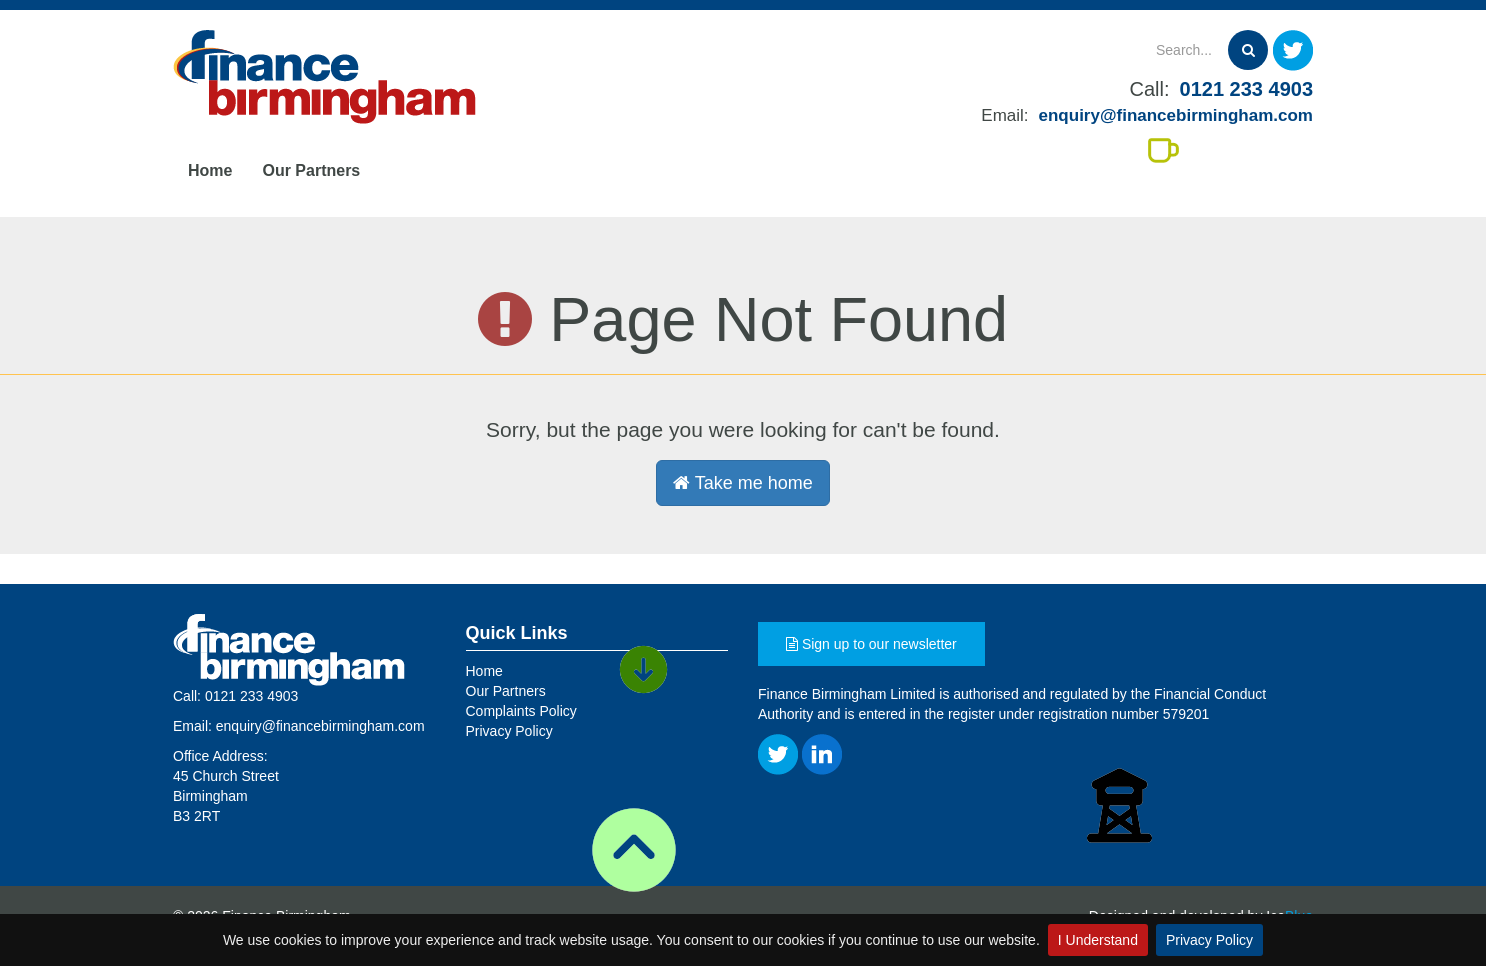 This screenshot has height=966, width=1486. What do you see at coordinates (1119, 805) in the screenshot?
I see `view observation tower or lookout point` at bounding box center [1119, 805].